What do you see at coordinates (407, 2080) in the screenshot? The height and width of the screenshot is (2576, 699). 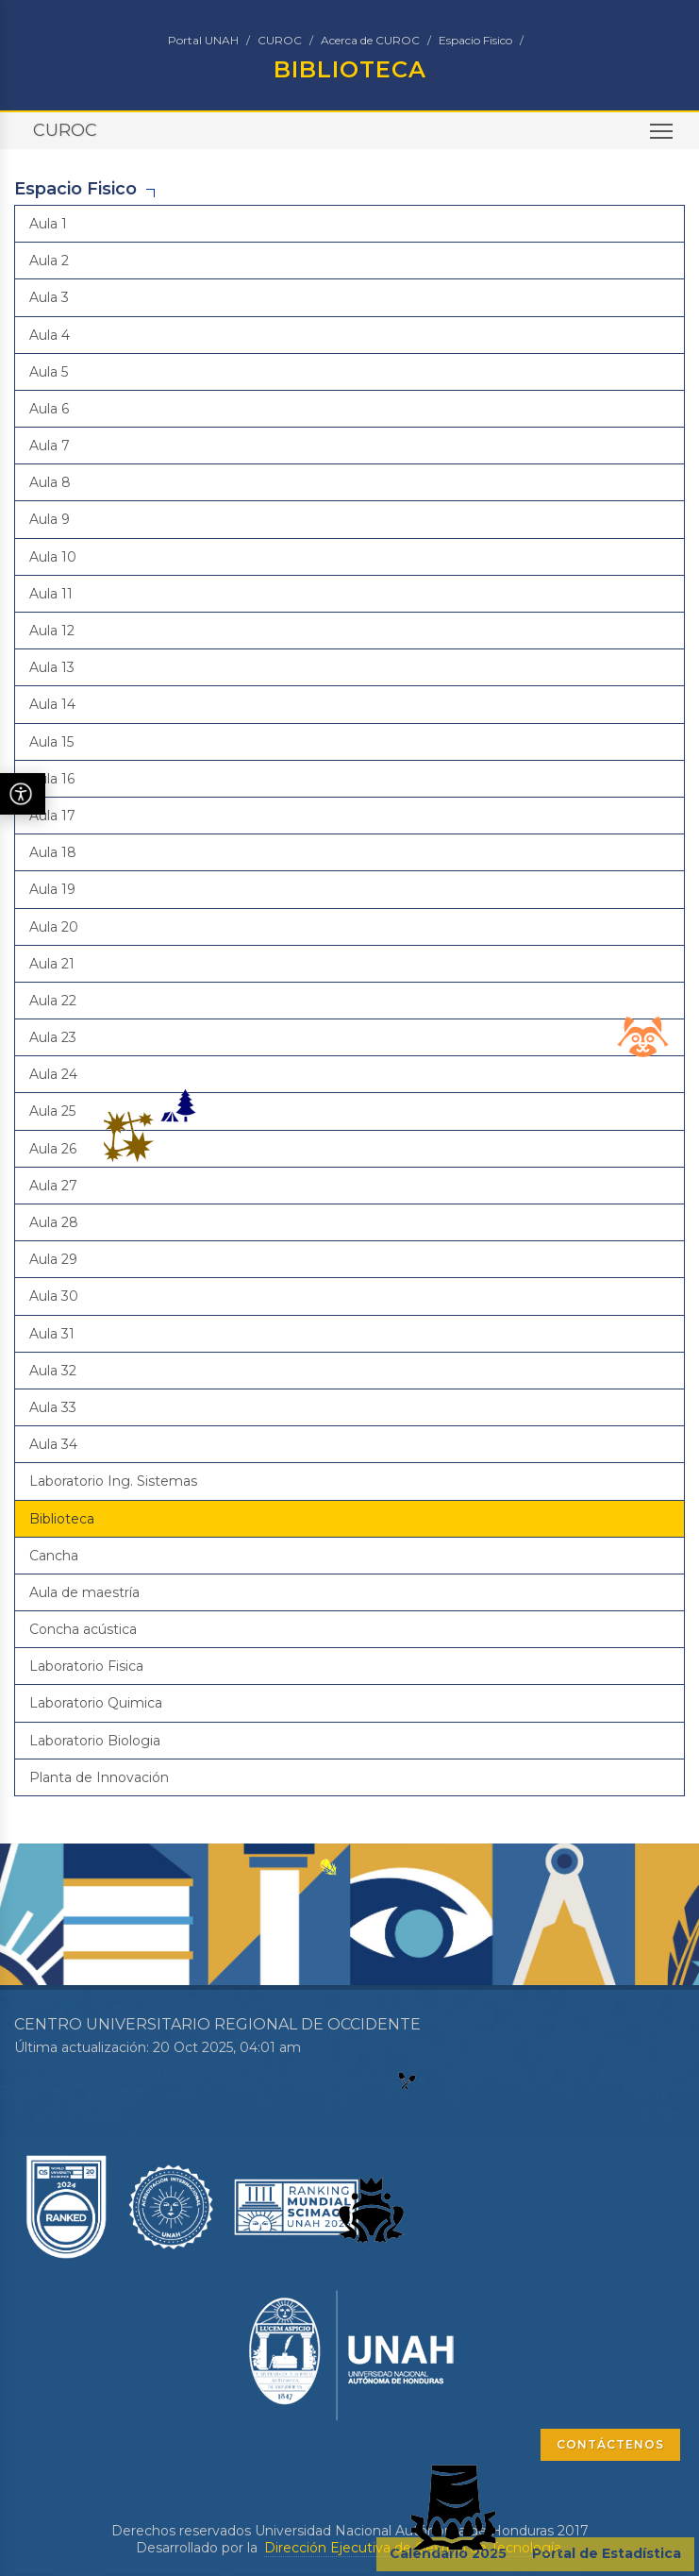 I see `access music or sound effects settings` at bounding box center [407, 2080].